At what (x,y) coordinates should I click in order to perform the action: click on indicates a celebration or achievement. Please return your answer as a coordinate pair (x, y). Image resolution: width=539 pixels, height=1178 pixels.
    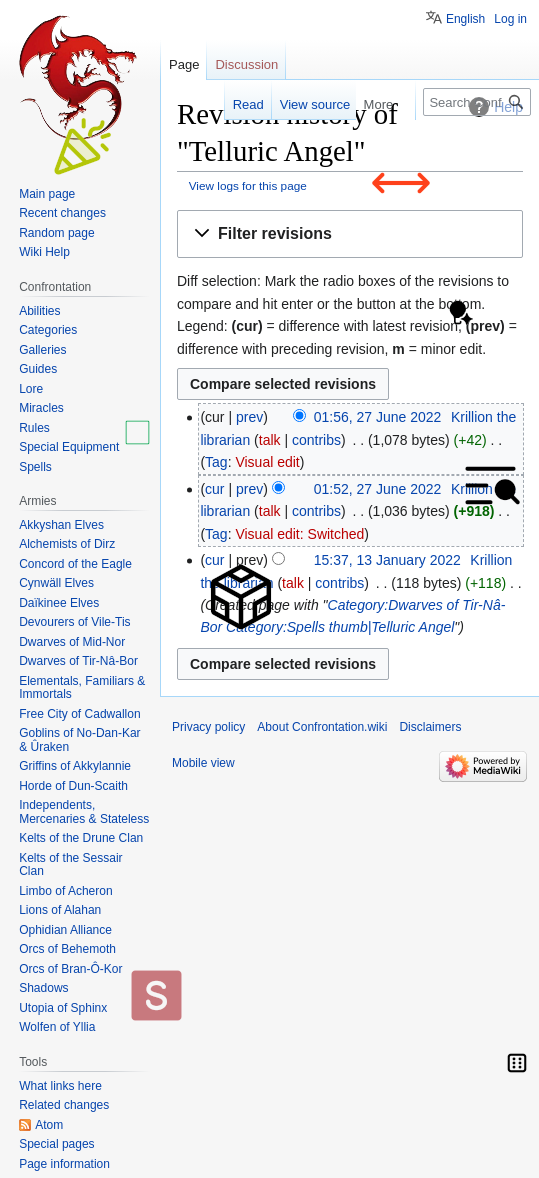
    Looking at the image, I should click on (79, 149).